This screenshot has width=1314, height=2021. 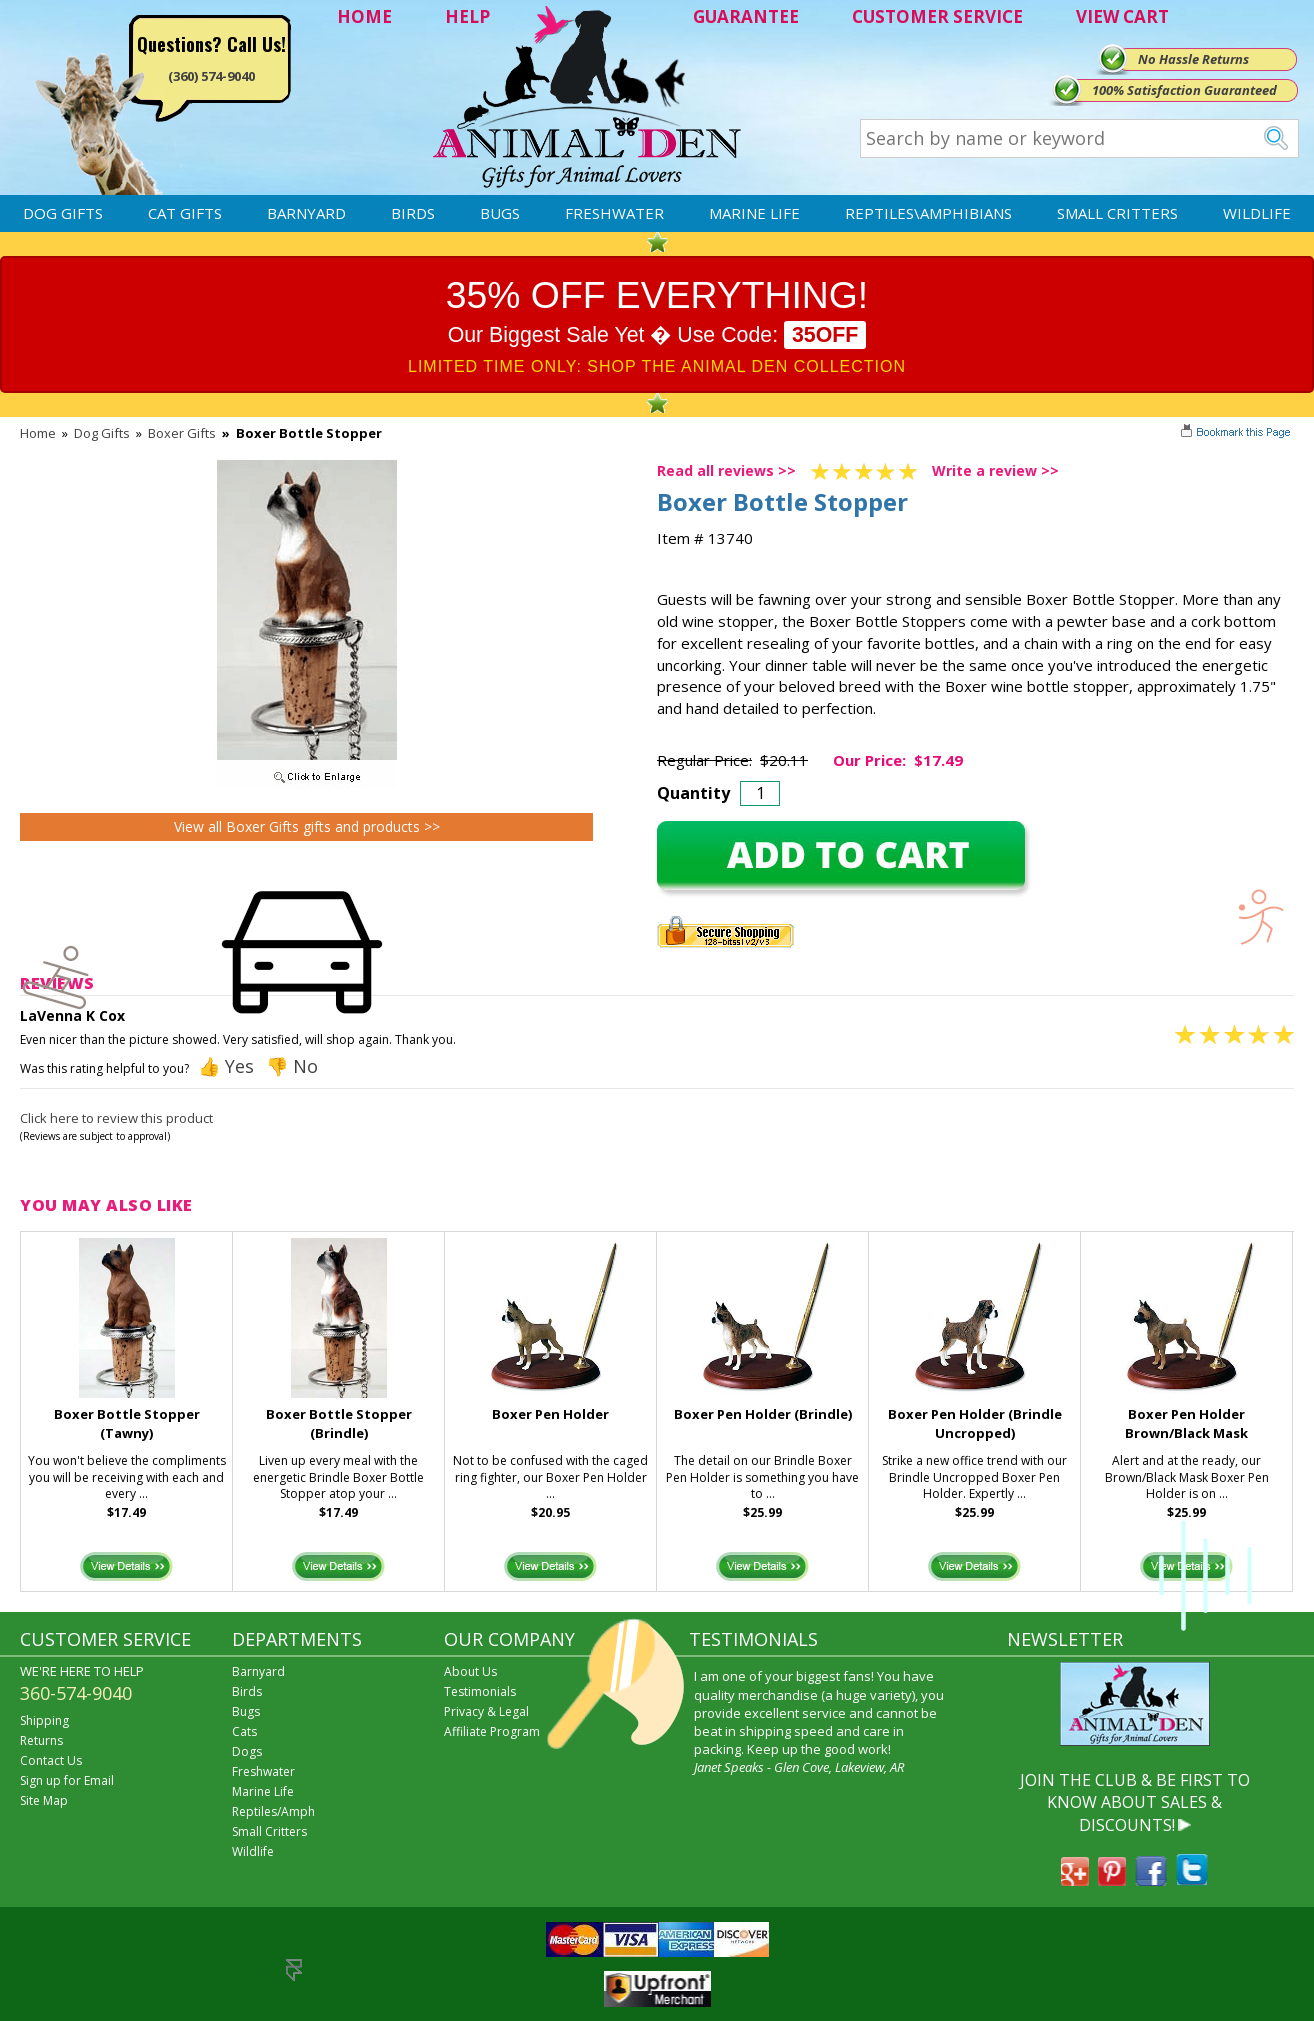 I want to click on throw or toss an item, so click(x=1259, y=916).